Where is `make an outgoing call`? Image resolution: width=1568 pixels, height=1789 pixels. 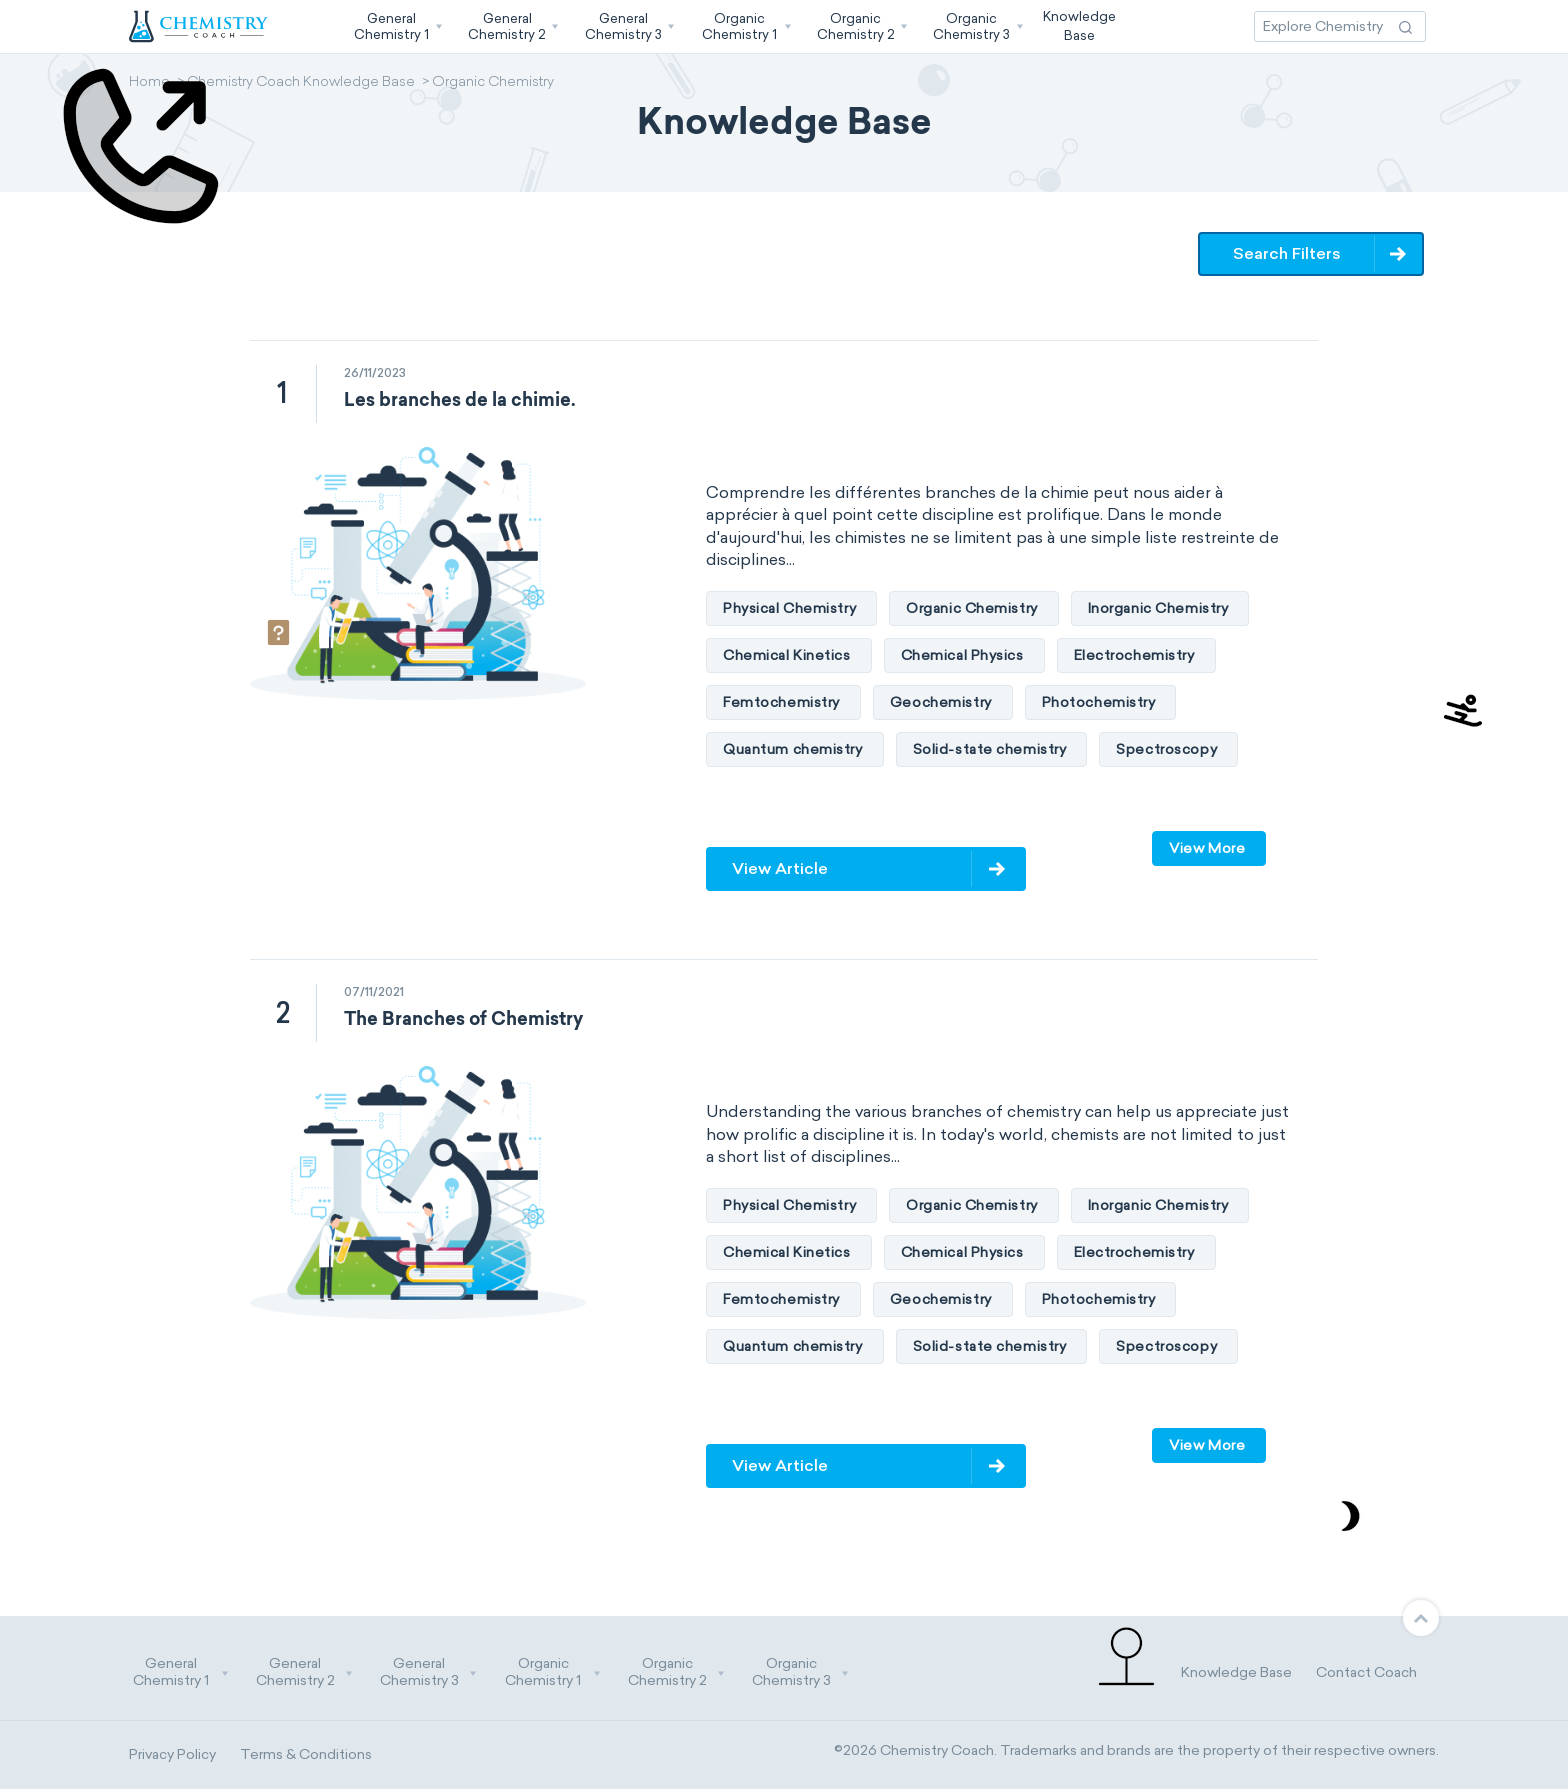 make an outgoing call is located at coordinates (144, 143).